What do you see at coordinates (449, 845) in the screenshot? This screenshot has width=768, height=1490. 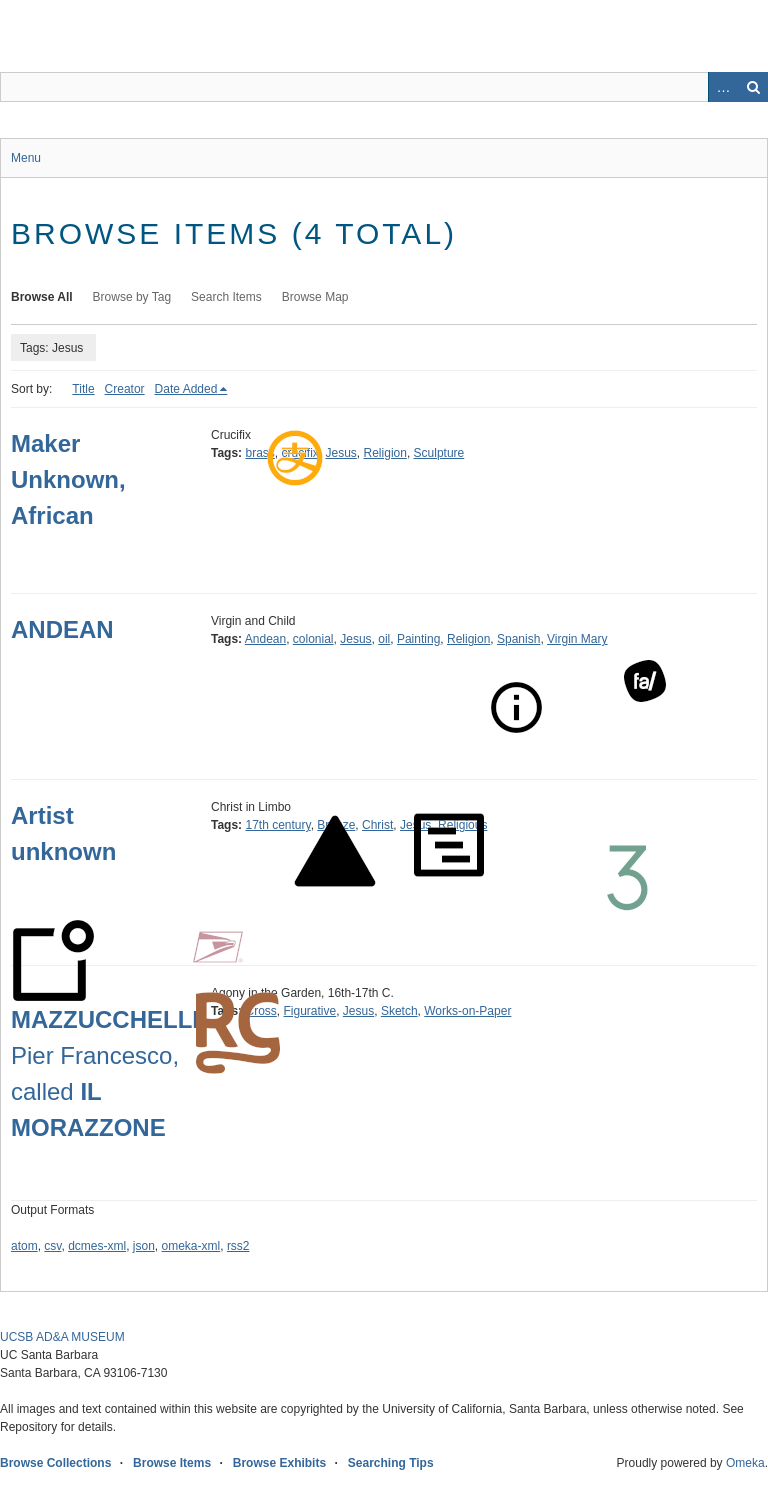 I see `switch to timeline view` at bounding box center [449, 845].